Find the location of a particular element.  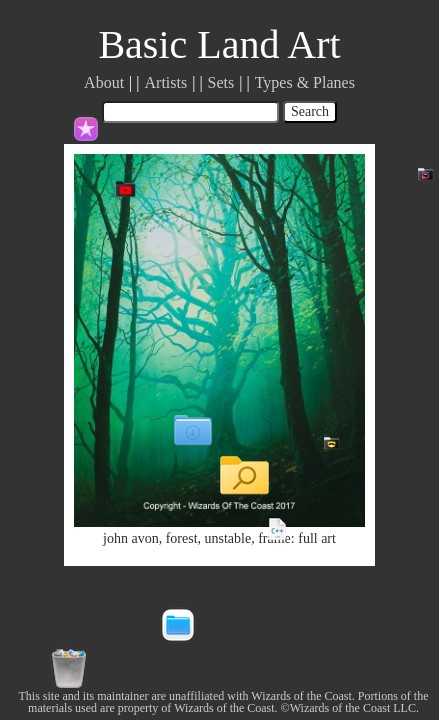

search within folder contents is located at coordinates (244, 476).